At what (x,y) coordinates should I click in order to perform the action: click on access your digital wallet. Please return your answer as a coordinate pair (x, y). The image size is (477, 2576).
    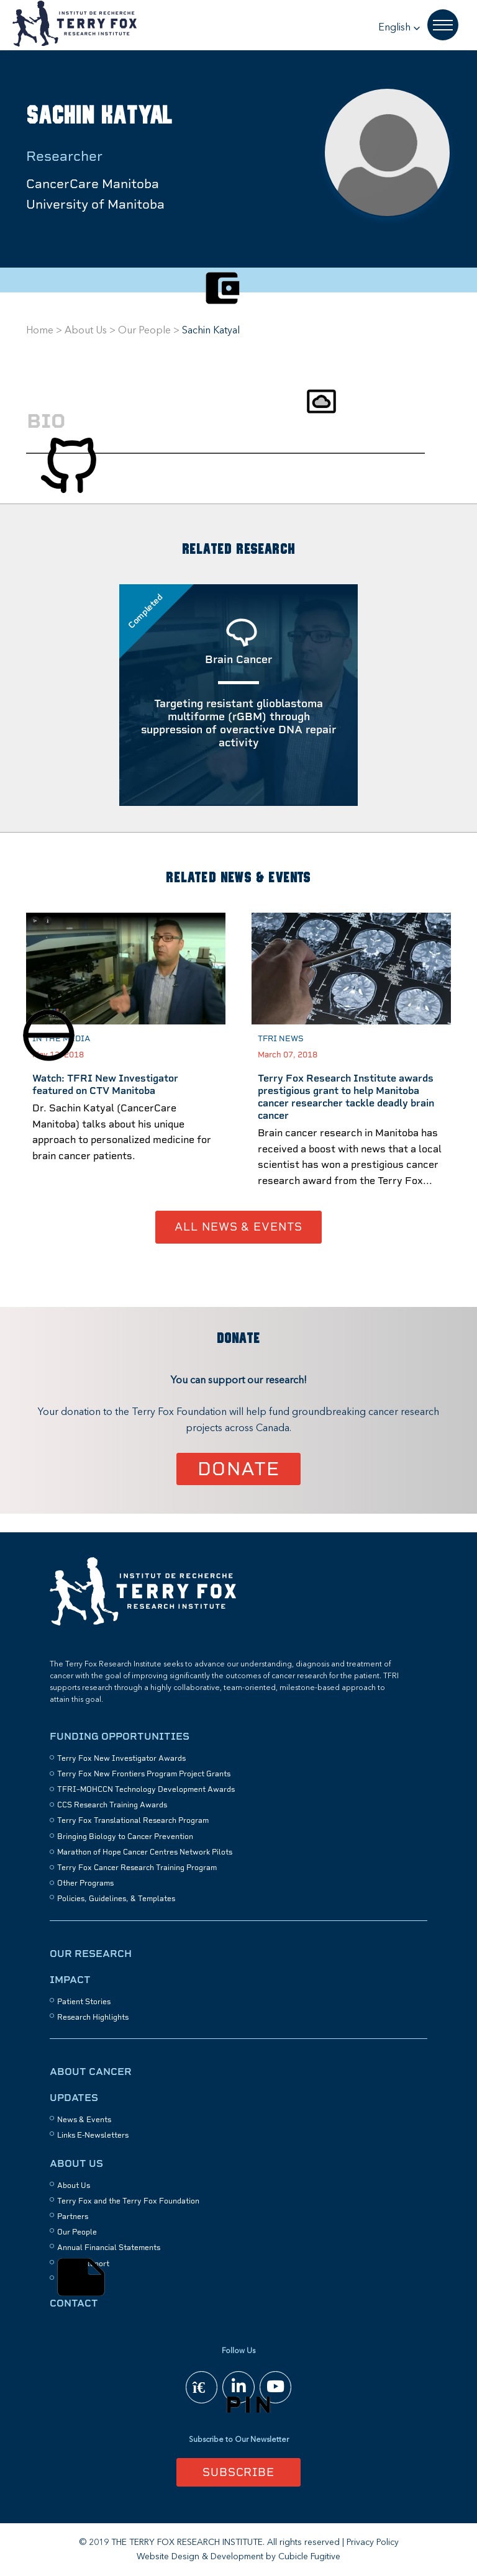
    Looking at the image, I should click on (222, 288).